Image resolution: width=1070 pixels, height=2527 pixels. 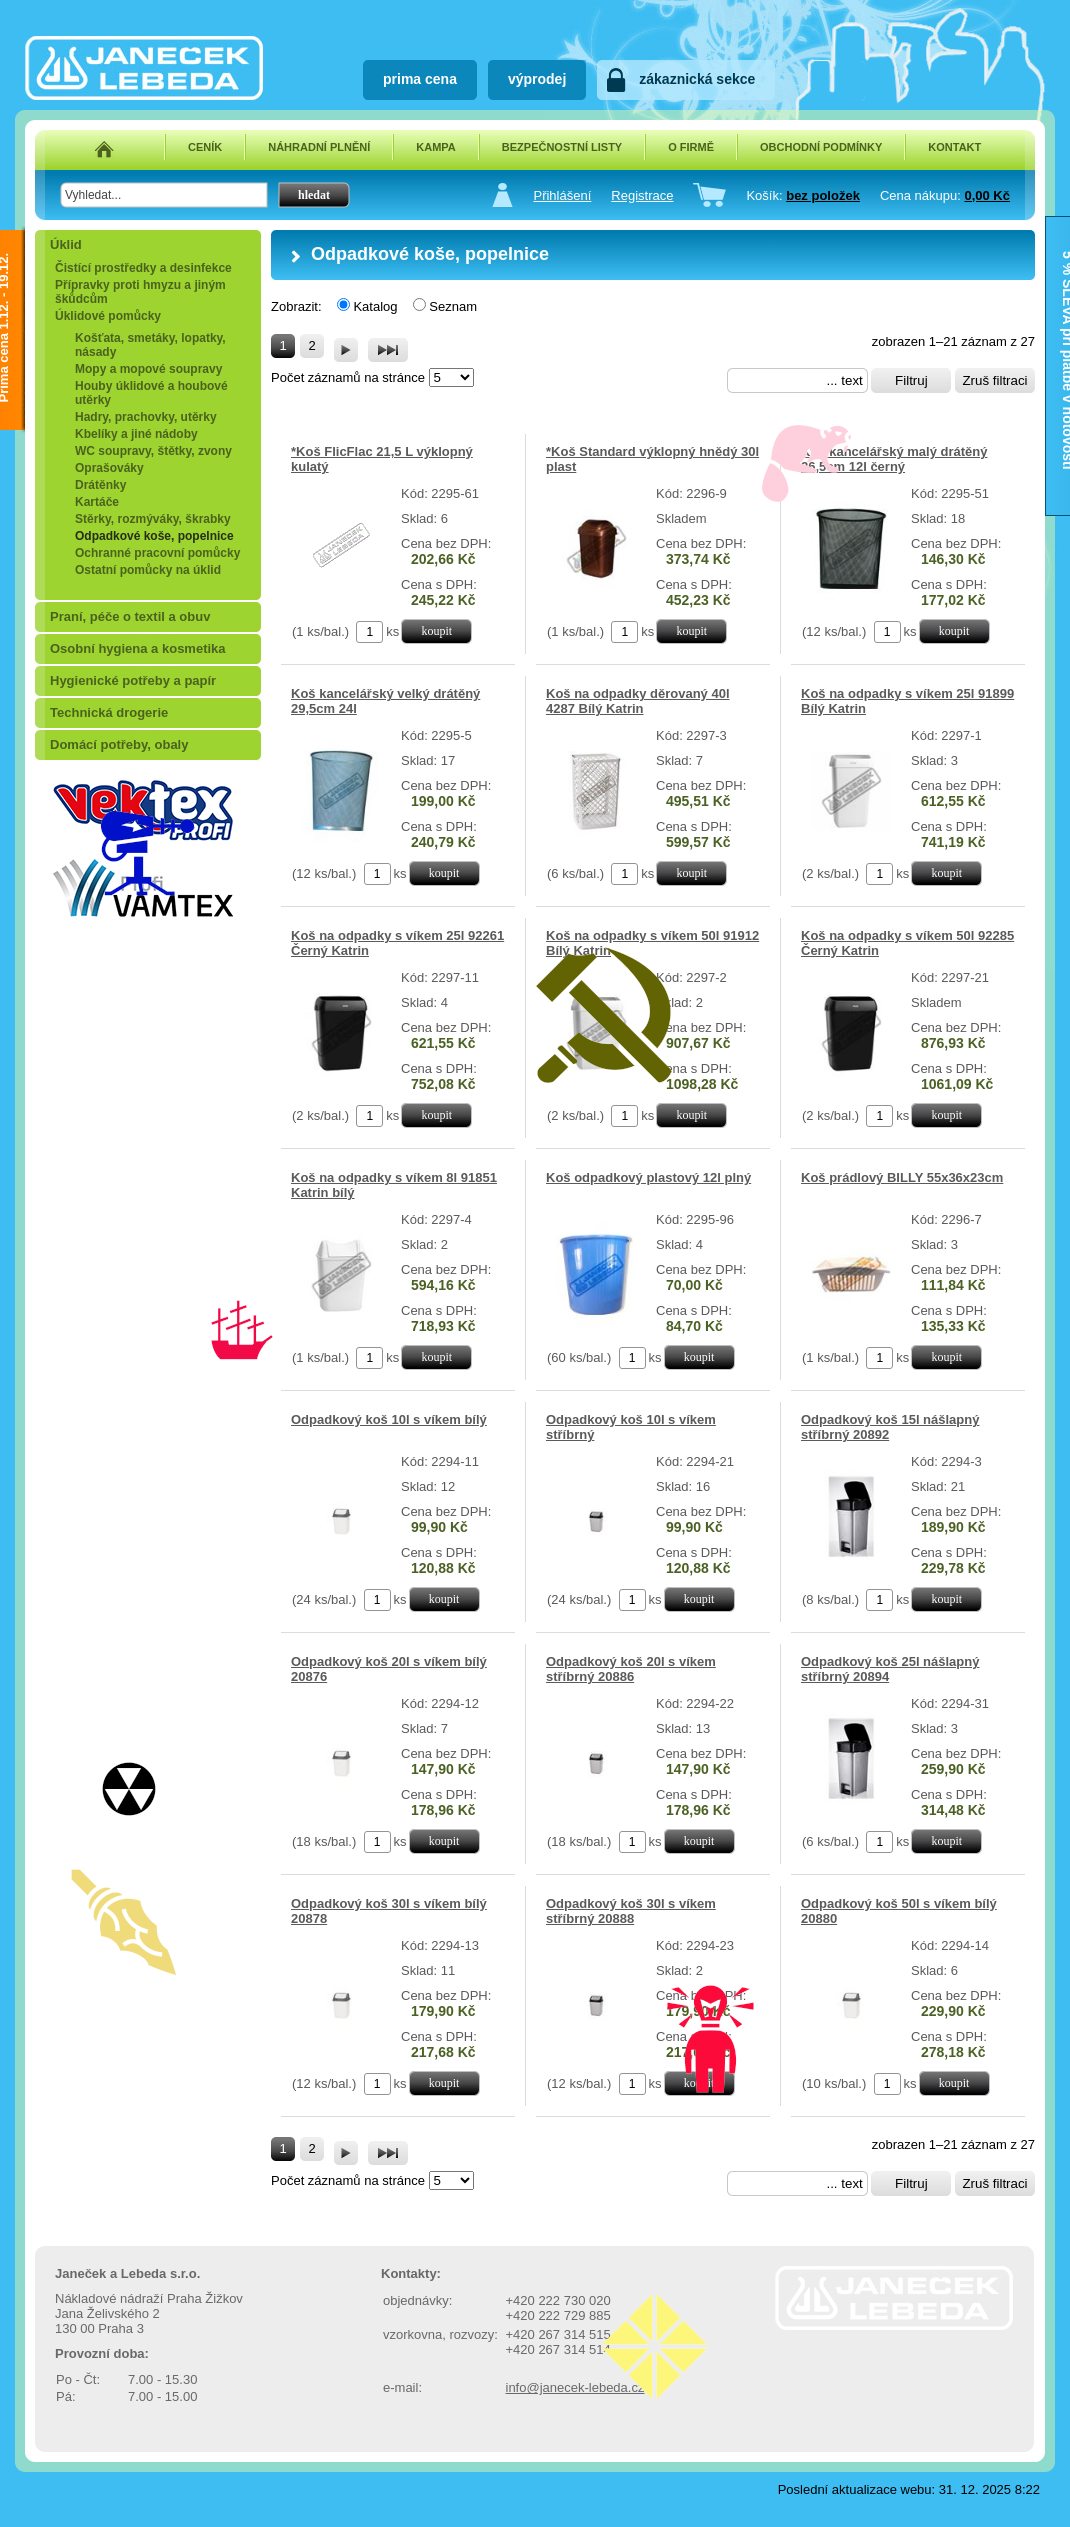 What do you see at coordinates (123, 1921) in the screenshot?
I see `select stone spear weapon in game inventory` at bounding box center [123, 1921].